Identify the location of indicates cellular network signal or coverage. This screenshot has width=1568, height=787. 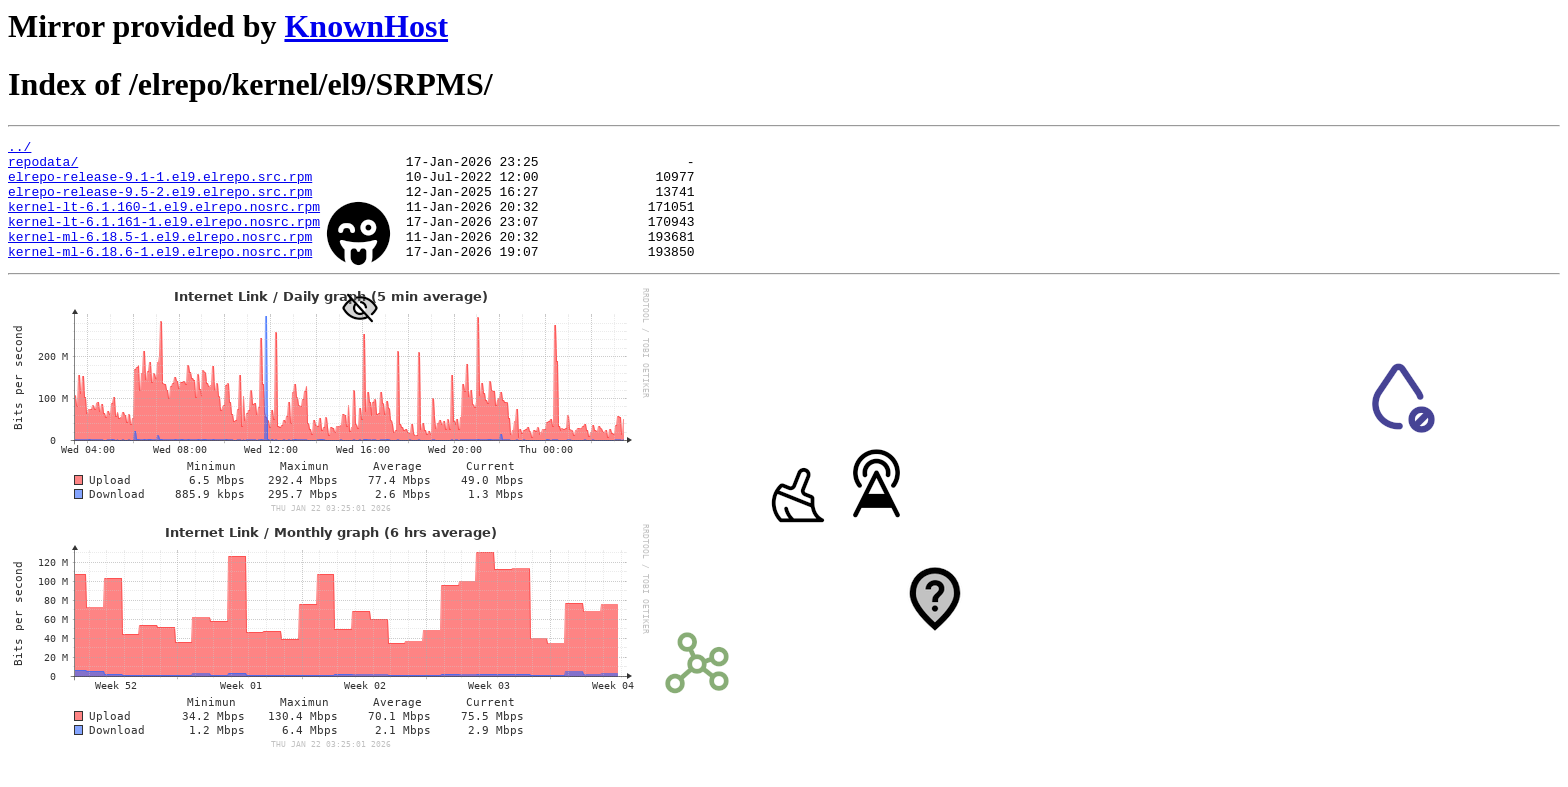
(876, 484).